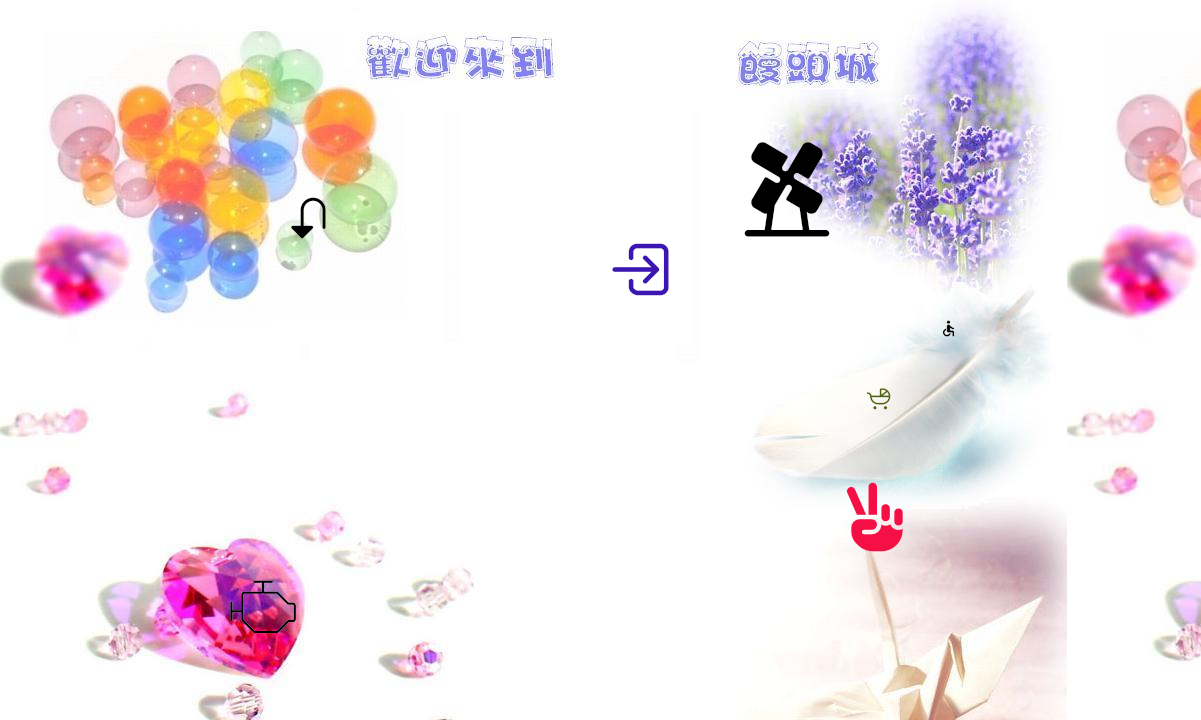 This screenshot has width=1201, height=720. What do you see at coordinates (262, 608) in the screenshot?
I see `view engine status or diagnostics` at bounding box center [262, 608].